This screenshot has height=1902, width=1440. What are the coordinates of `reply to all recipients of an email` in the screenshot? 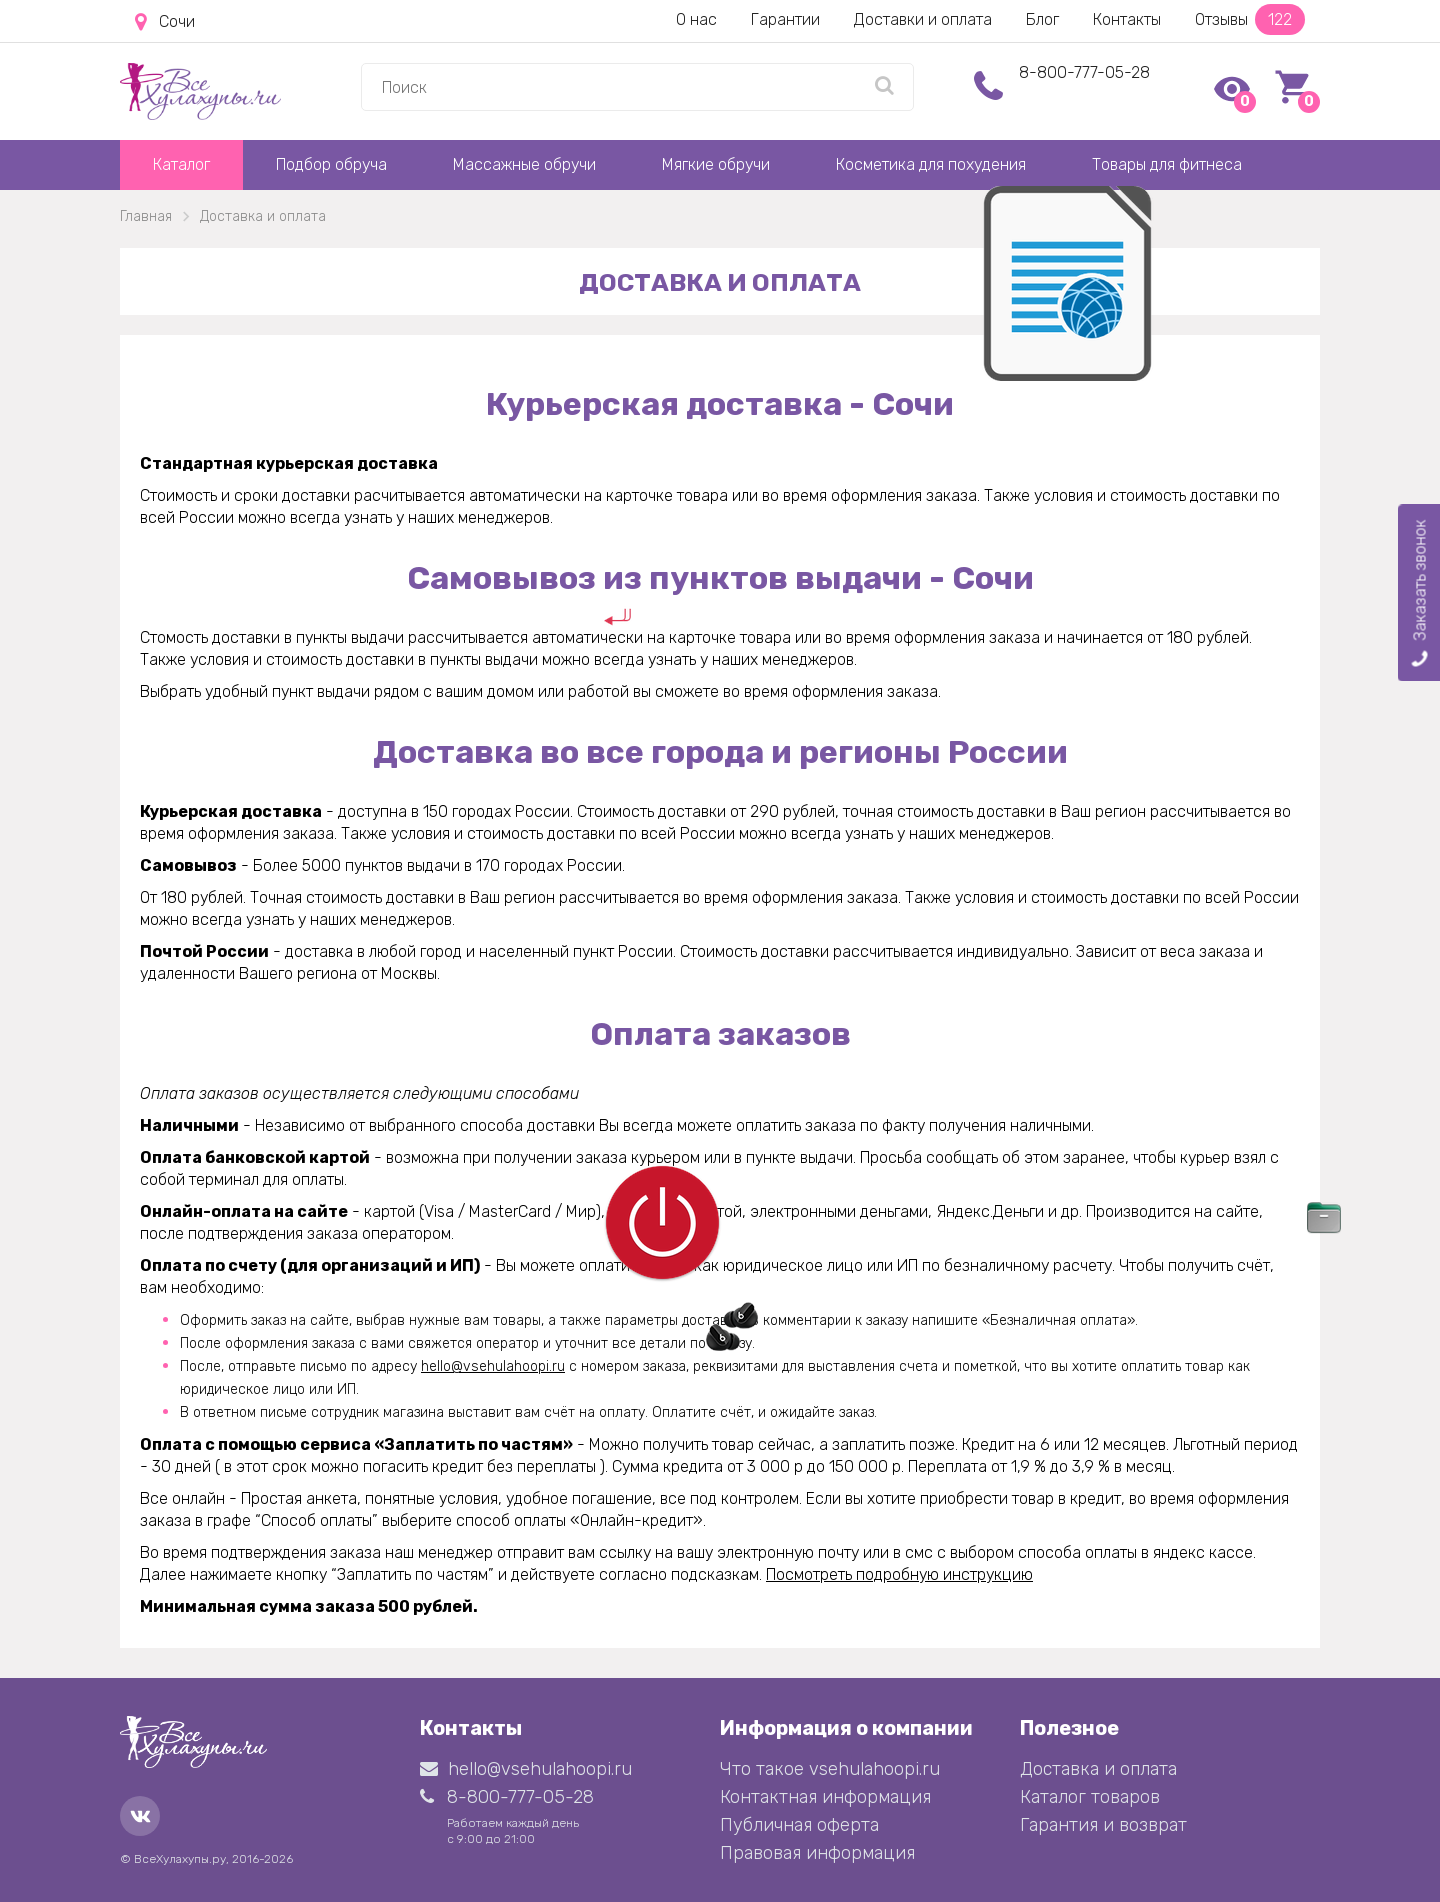 It's located at (617, 615).